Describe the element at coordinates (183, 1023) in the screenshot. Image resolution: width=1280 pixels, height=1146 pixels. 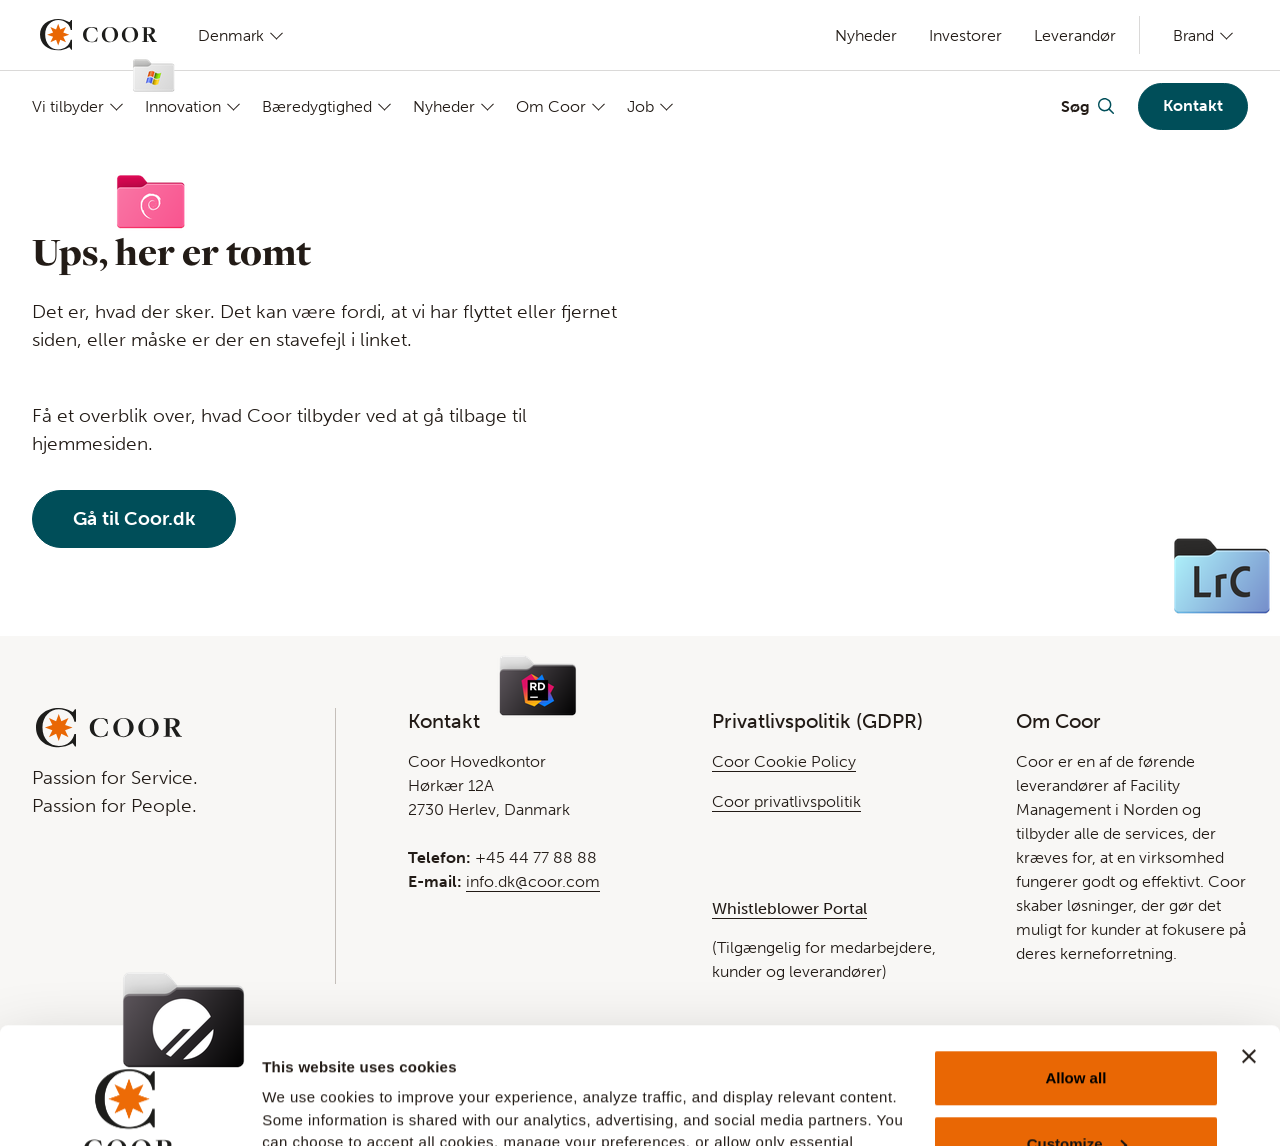
I see `folder containing PlanetScale database files` at that location.